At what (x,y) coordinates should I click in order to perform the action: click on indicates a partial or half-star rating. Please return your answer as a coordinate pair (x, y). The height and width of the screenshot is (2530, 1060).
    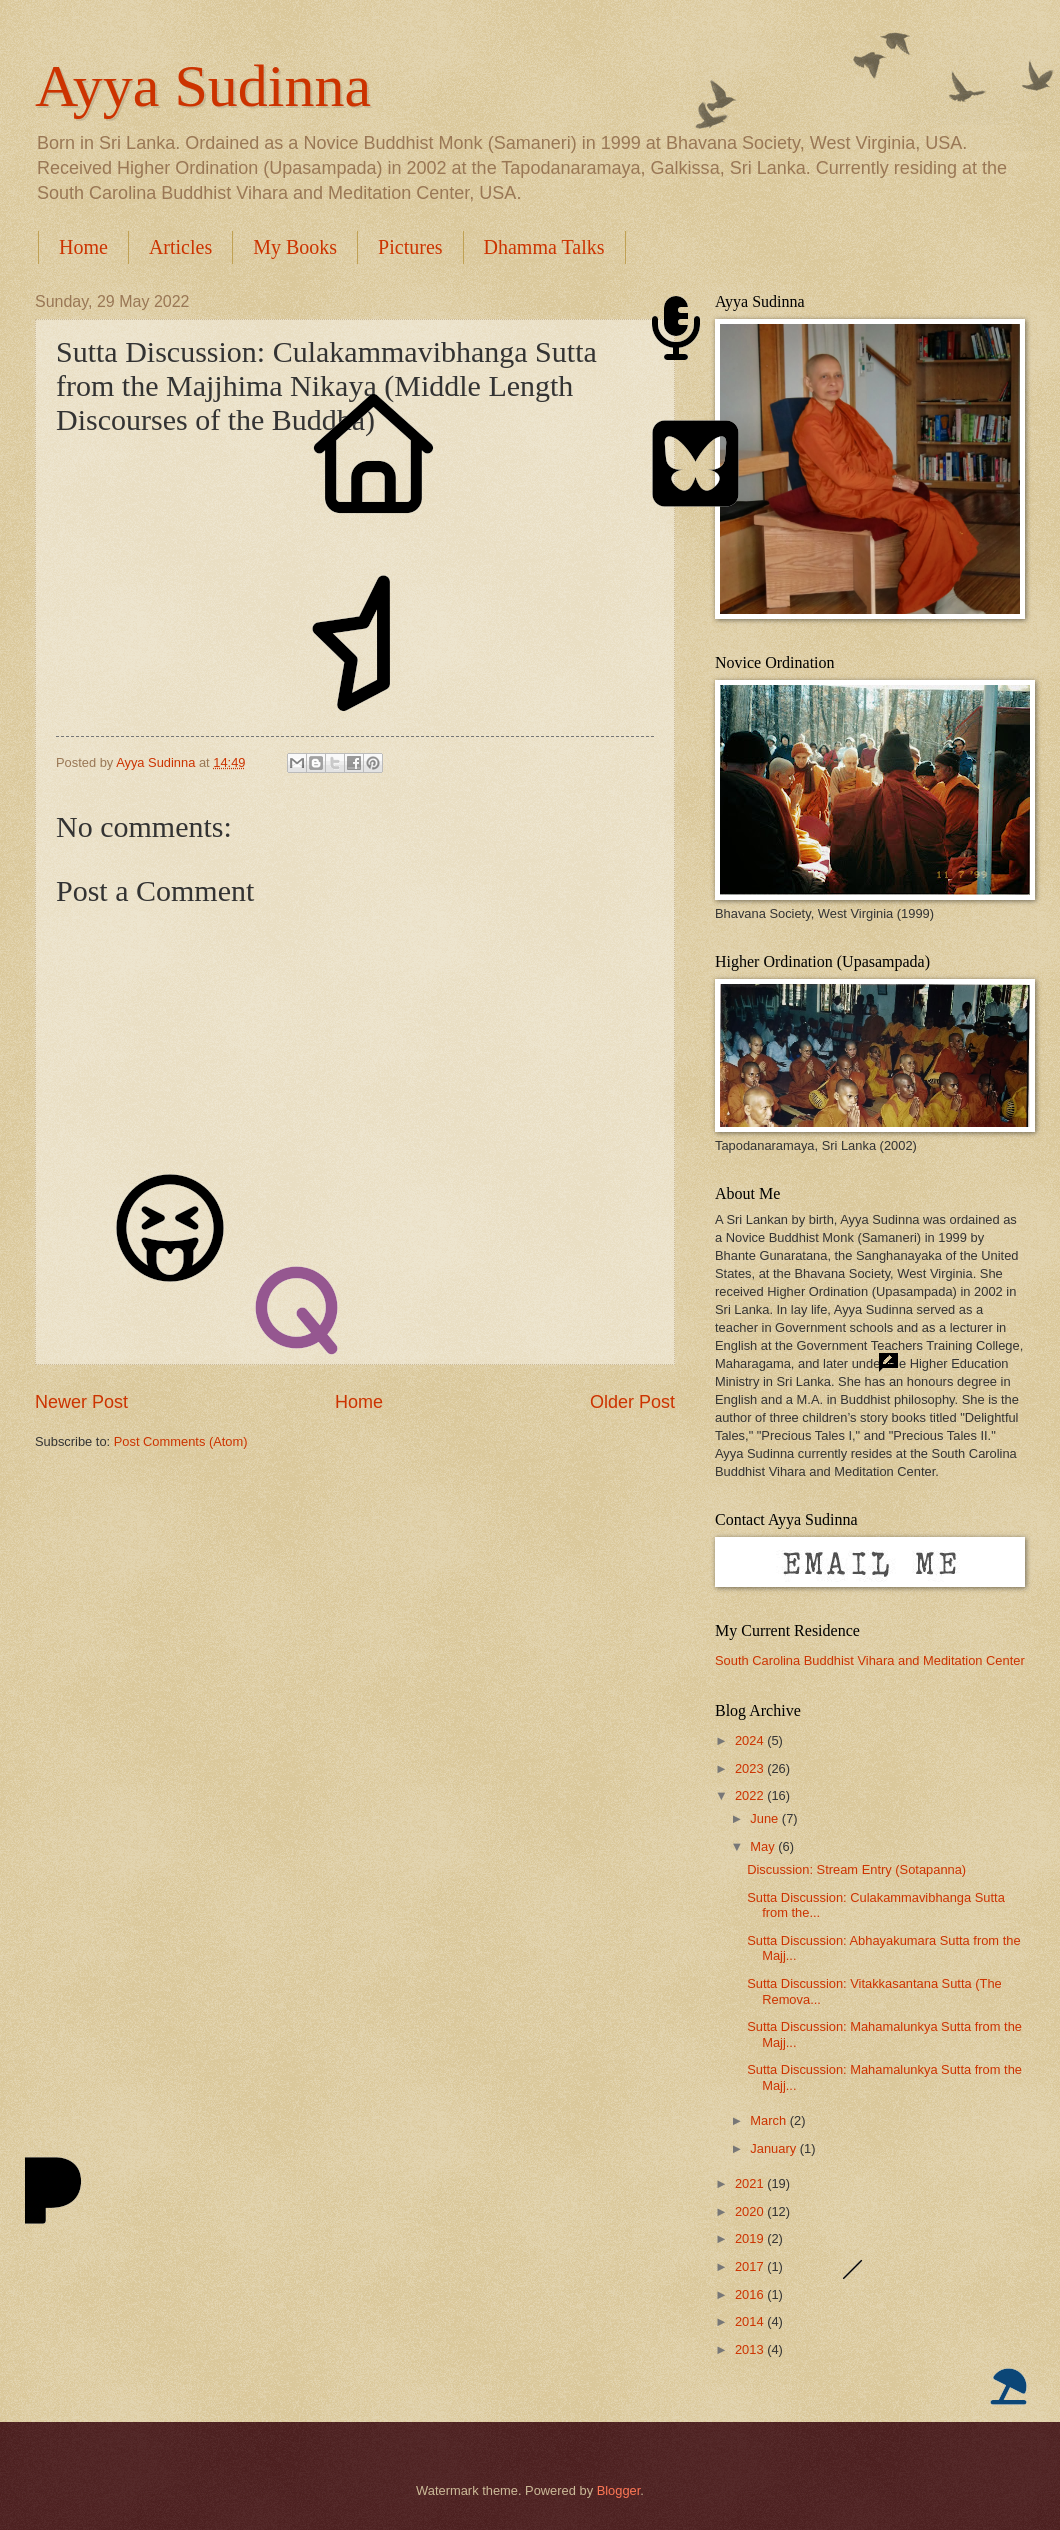
    Looking at the image, I should click on (383, 646).